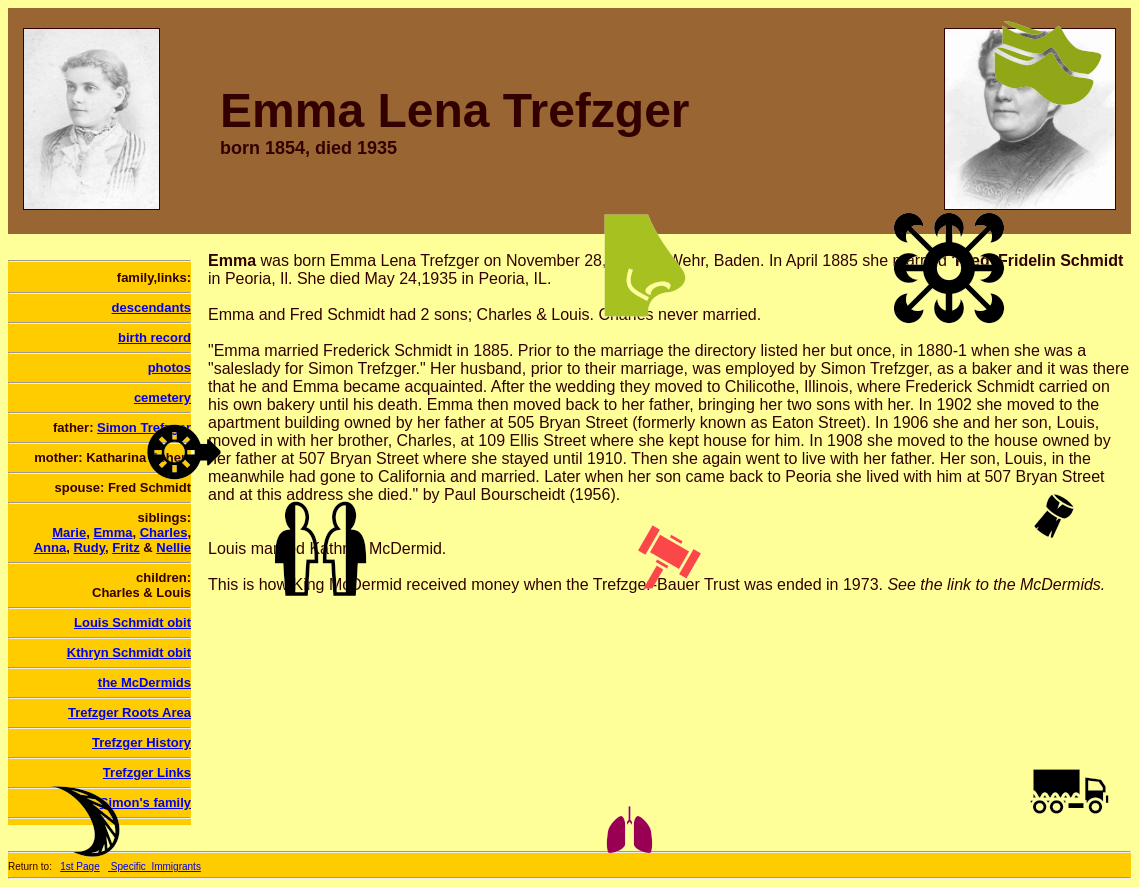 The height and width of the screenshot is (887, 1139). Describe the element at coordinates (1054, 516) in the screenshot. I see `celebrate an achievement or milestone` at that location.